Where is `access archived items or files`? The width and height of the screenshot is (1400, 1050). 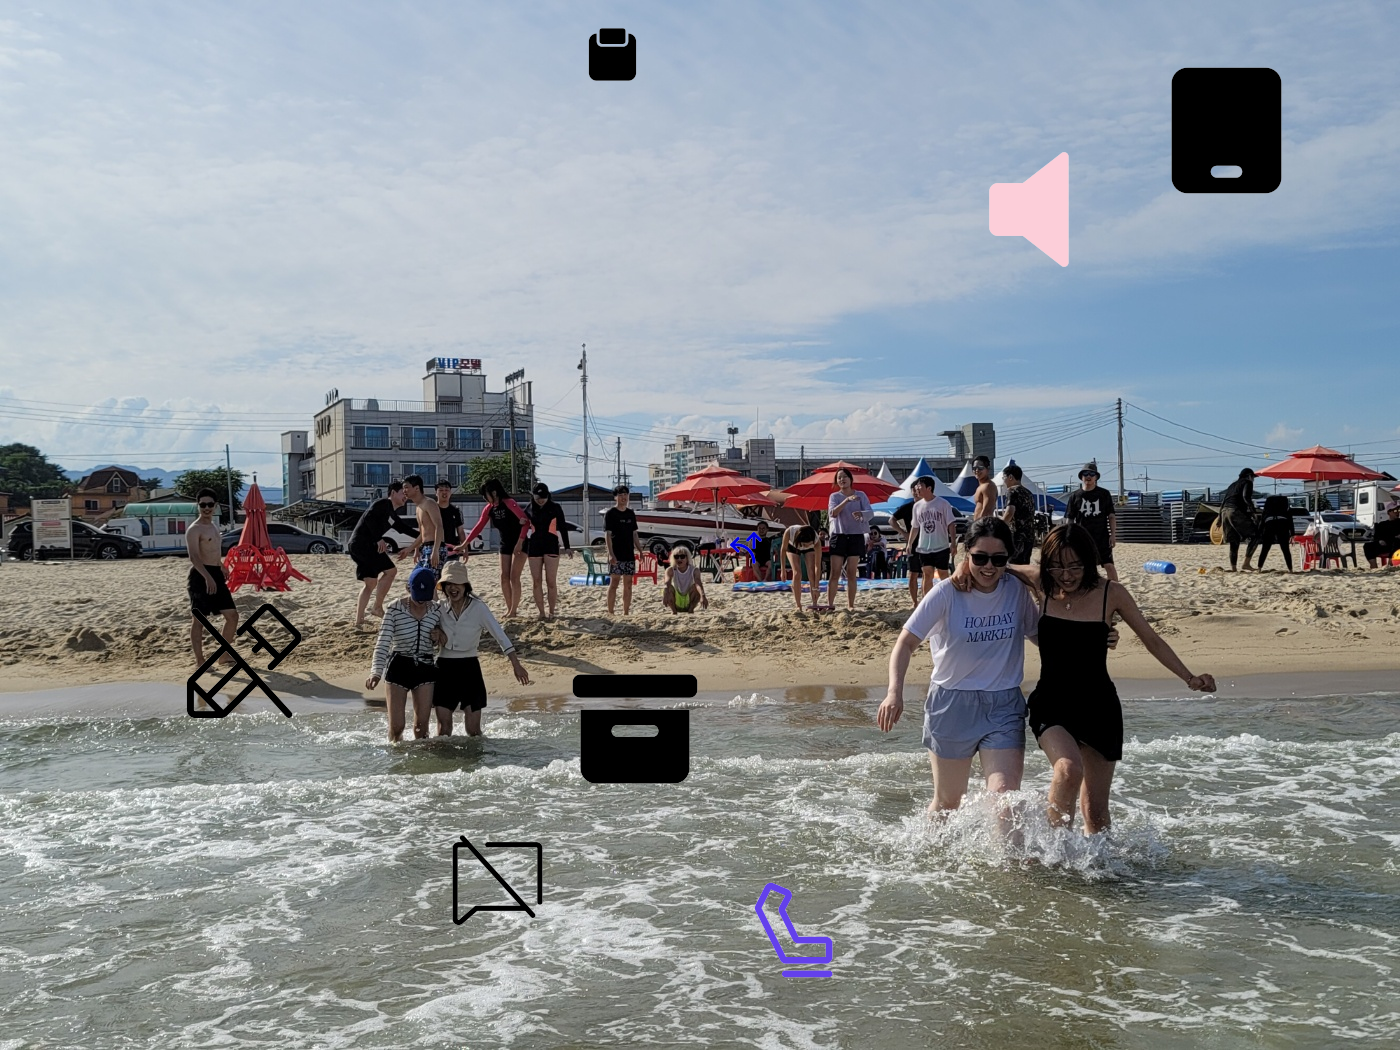 access archived items or files is located at coordinates (635, 729).